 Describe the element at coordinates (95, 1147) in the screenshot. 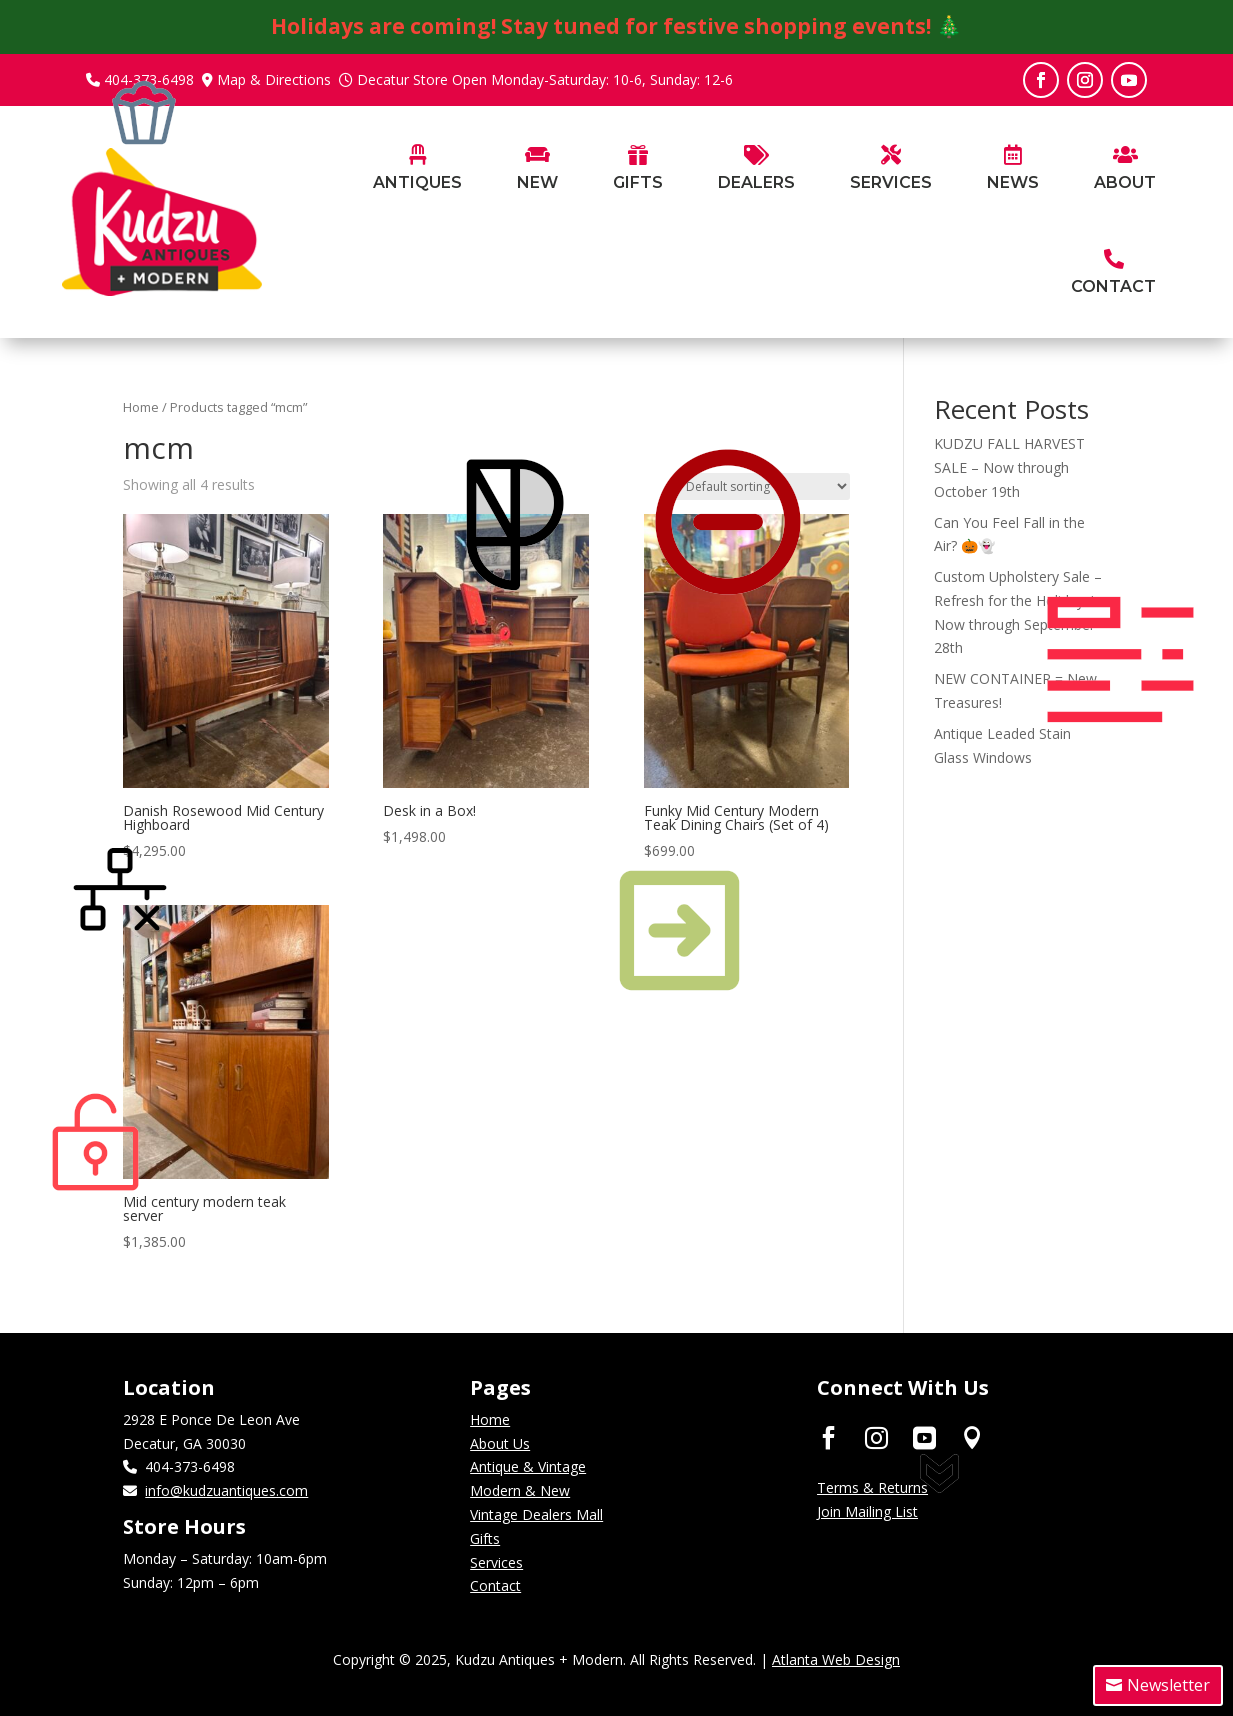

I see `unlocked or unsecured state` at that location.